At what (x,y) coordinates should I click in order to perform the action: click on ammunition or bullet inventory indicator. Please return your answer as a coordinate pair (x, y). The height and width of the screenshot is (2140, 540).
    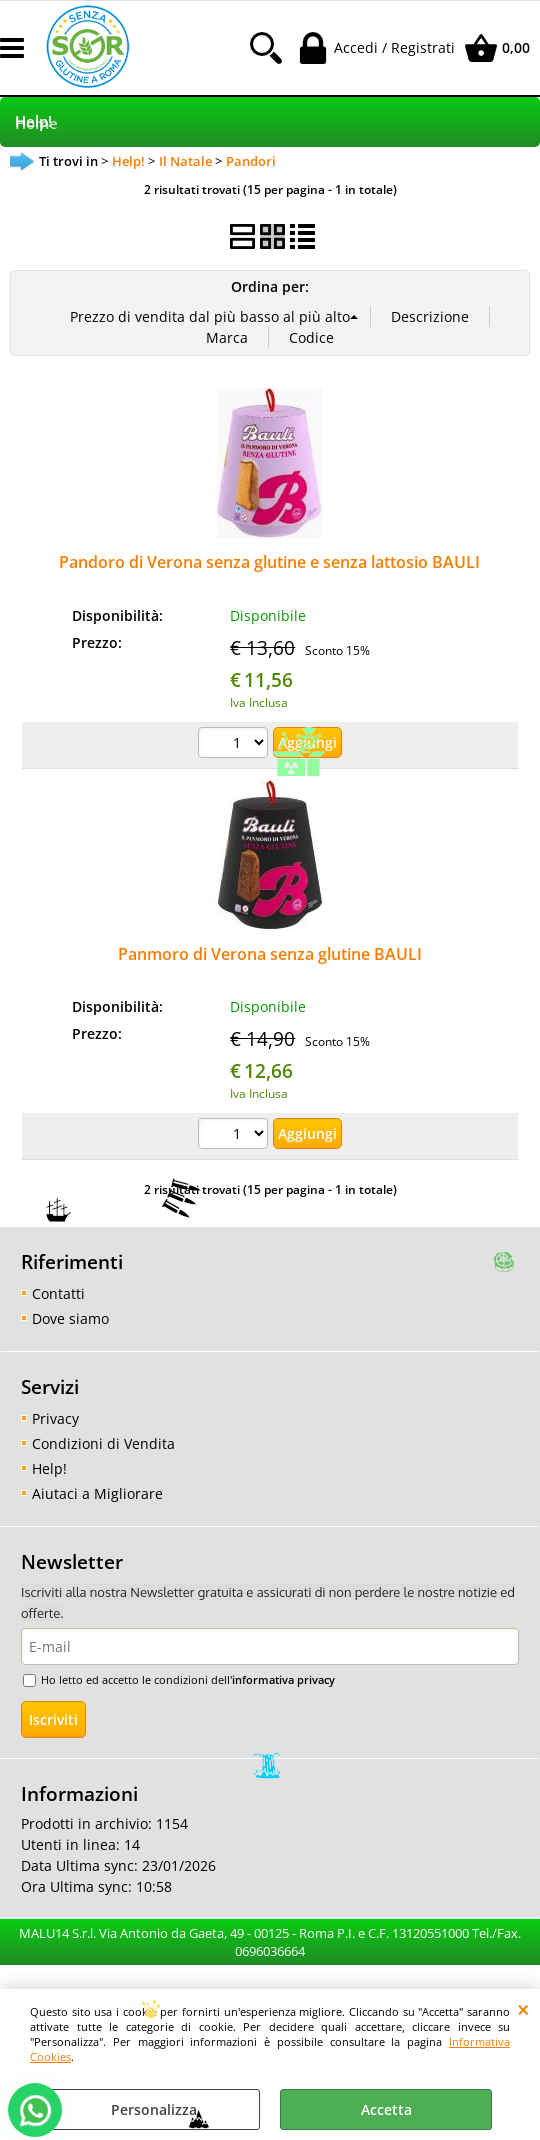
    Looking at the image, I should click on (181, 1198).